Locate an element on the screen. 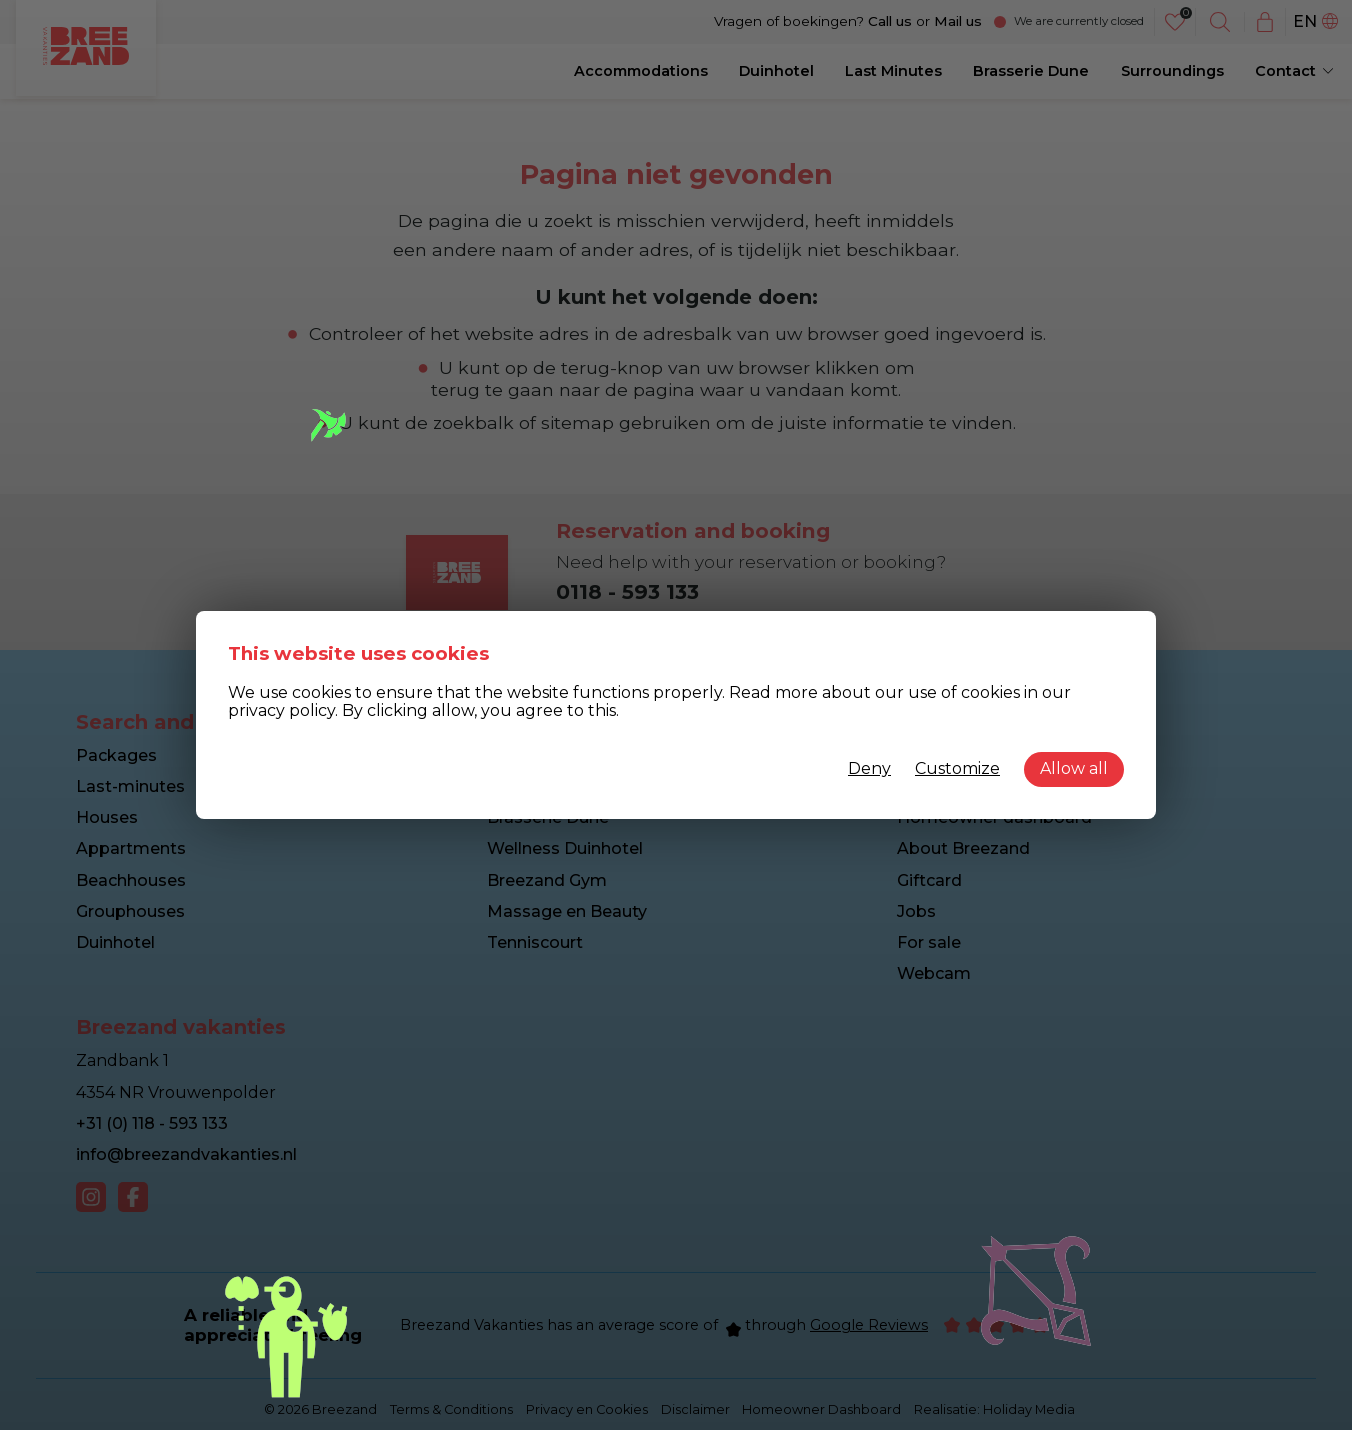 The image size is (1352, 1430). indicates a damaged or worn weapon in inventory is located at coordinates (328, 426).